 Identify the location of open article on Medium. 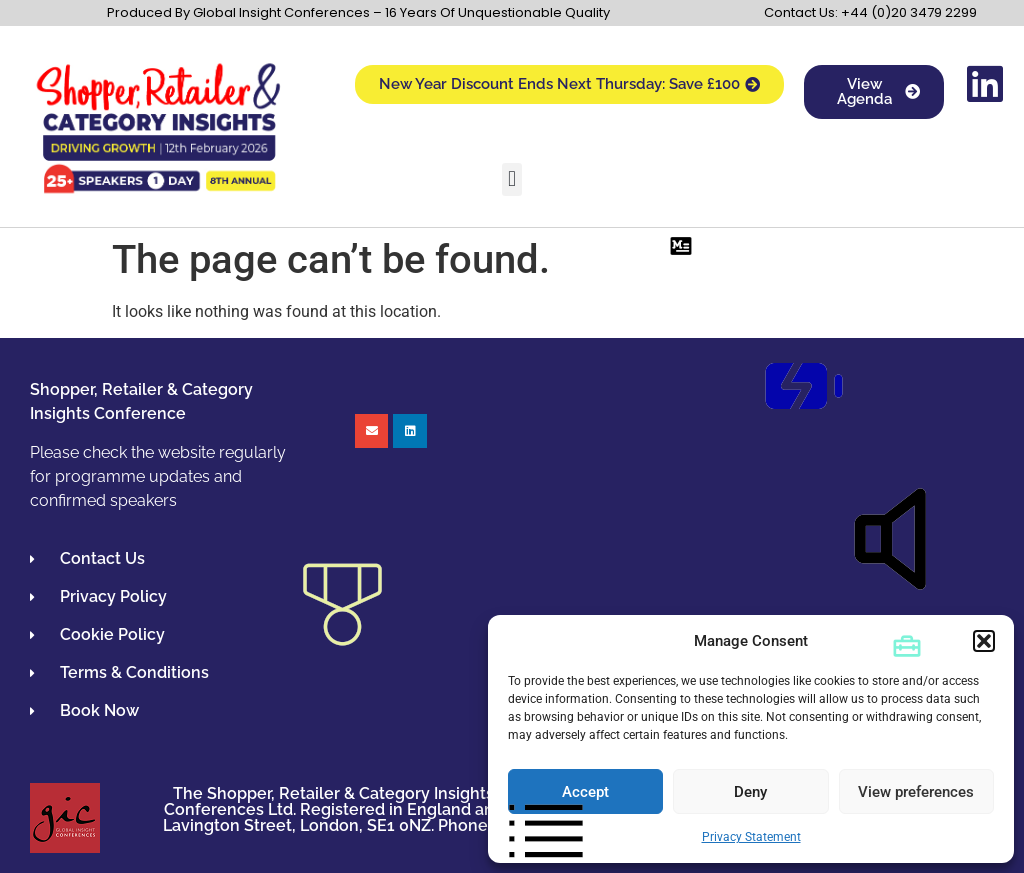
(681, 246).